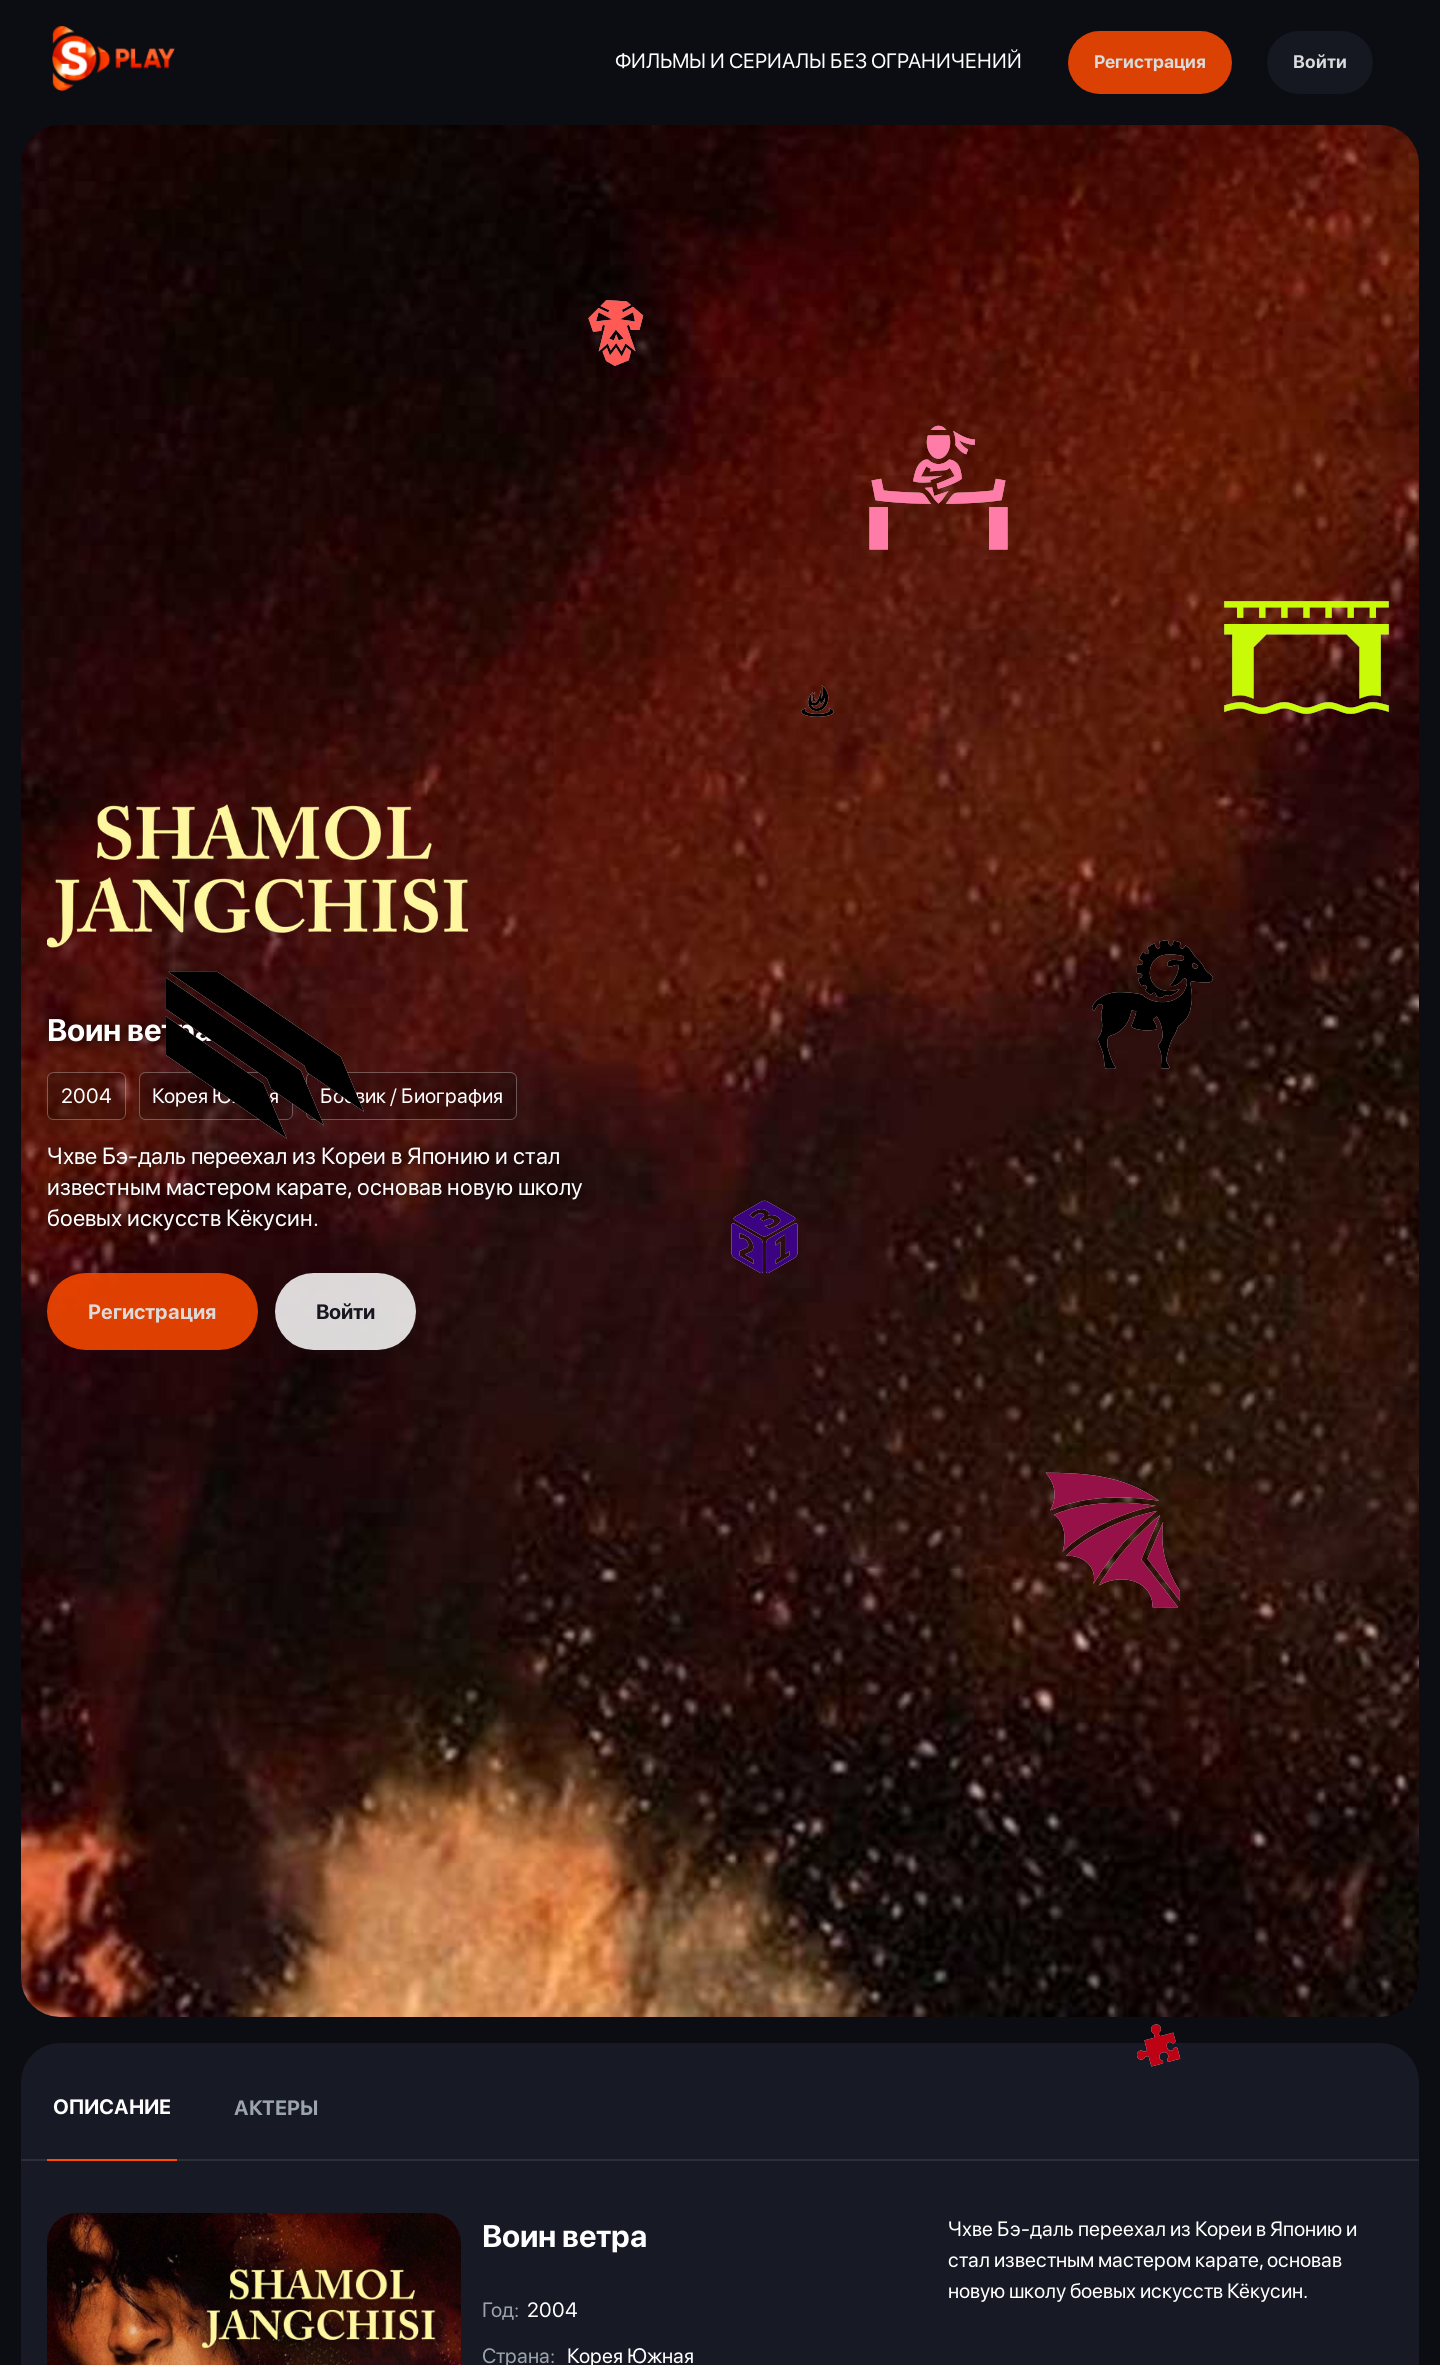 This screenshot has height=2365, width=1440. What do you see at coordinates (938, 480) in the screenshot?
I see `flexibility or stretching exercise option` at bounding box center [938, 480].